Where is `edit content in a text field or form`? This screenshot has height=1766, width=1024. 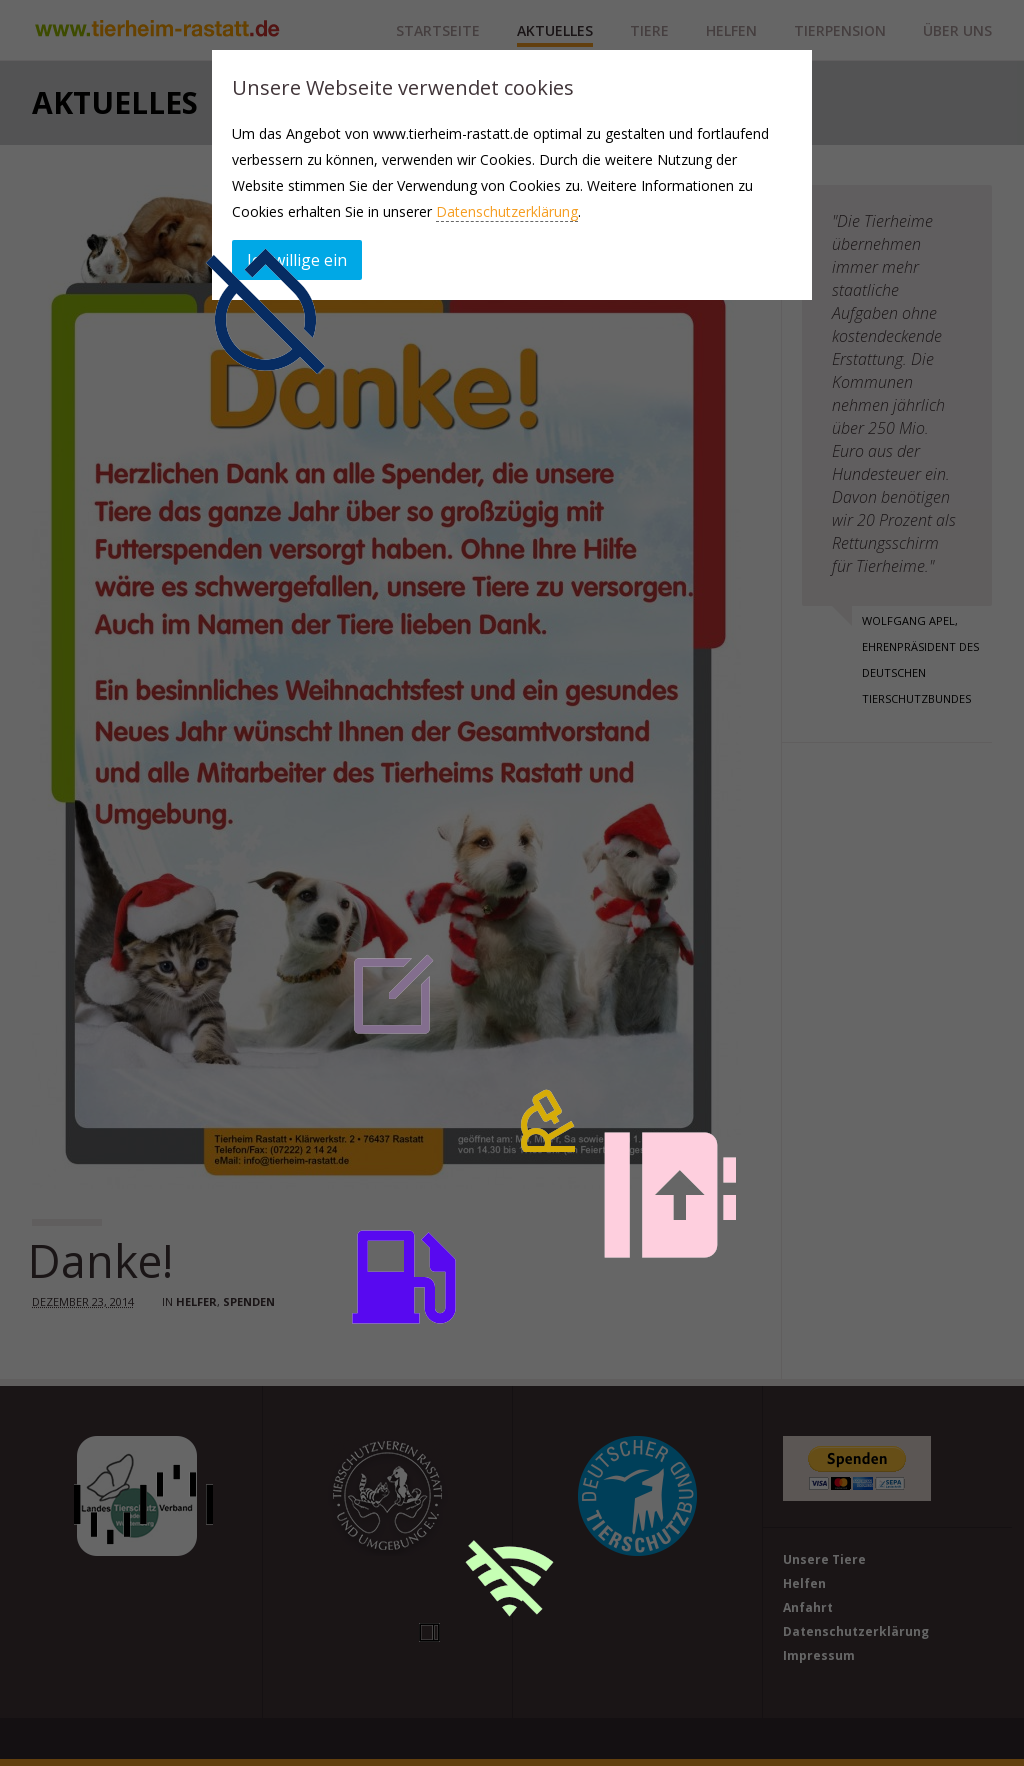 edit content in a text field or form is located at coordinates (392, 996).